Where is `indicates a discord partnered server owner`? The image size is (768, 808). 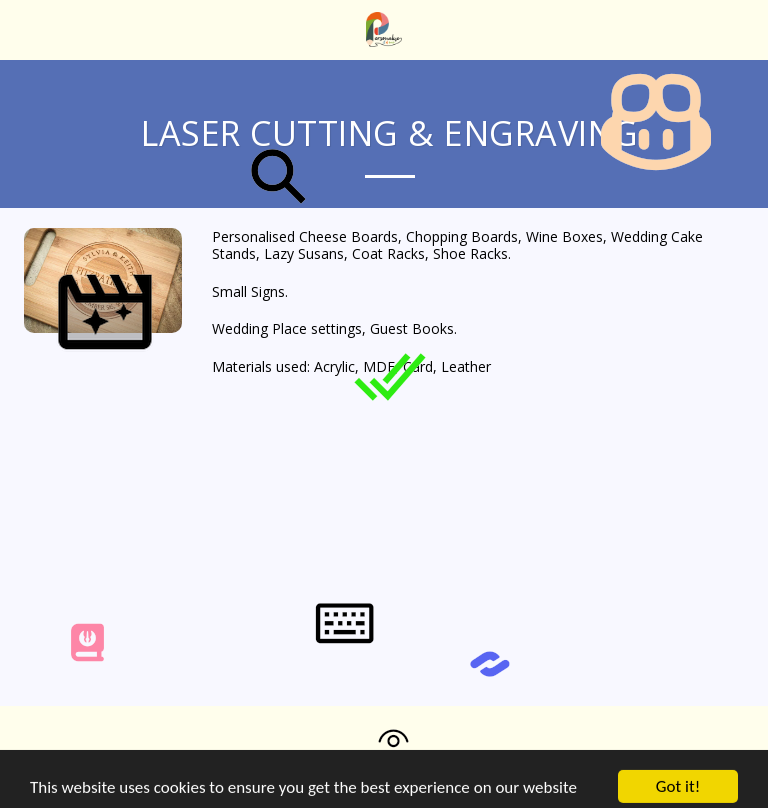
indicates a discord partnered server owner is located at coordinates (490, 664).